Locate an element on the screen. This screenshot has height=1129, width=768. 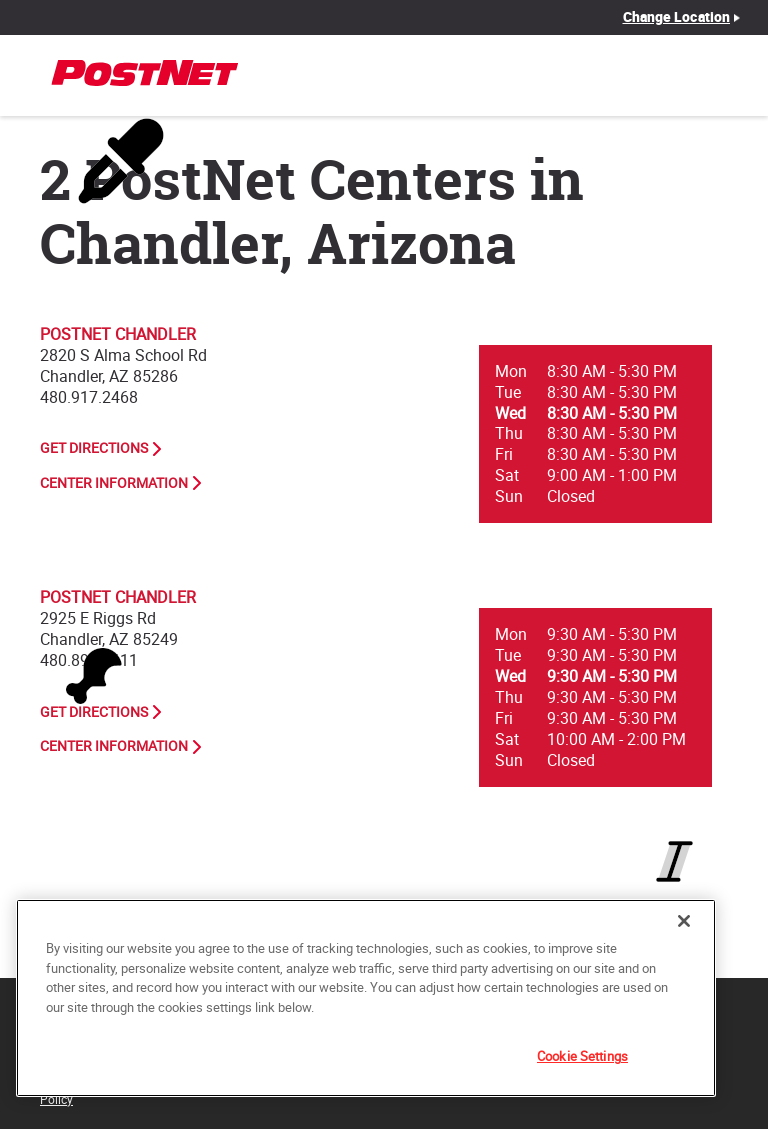
select a color from the canvas is located at coordinates (121, 161).